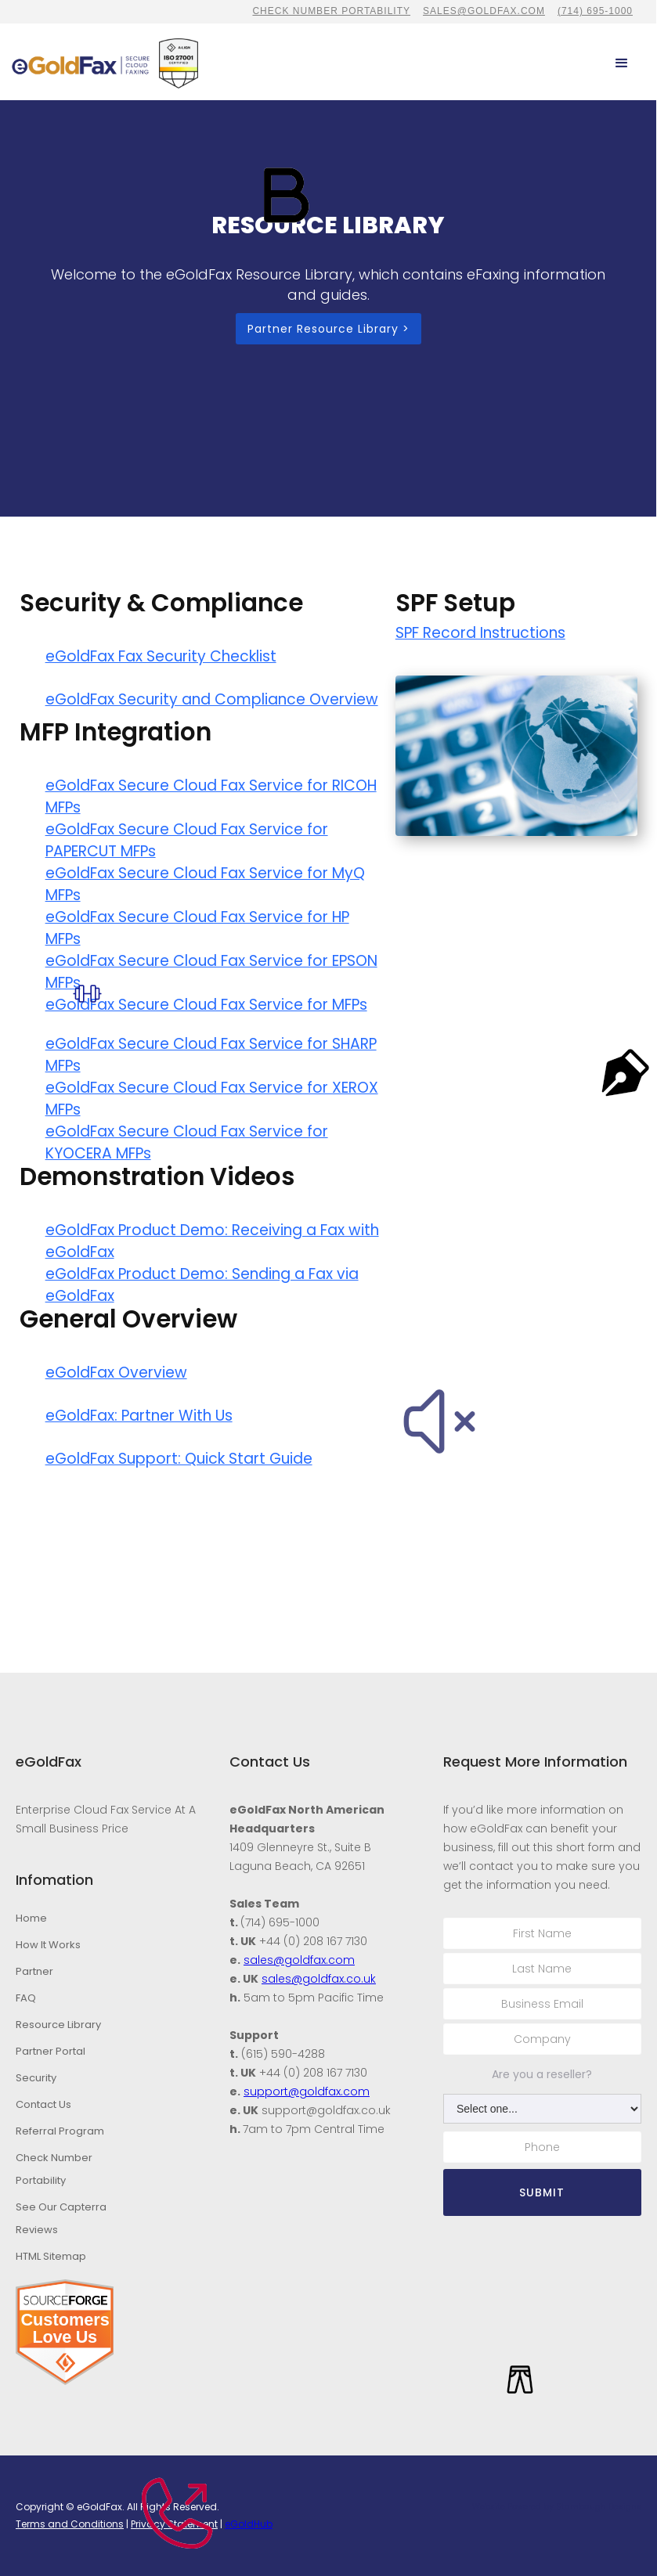  What do you see at coordinates (439, 1421) in the screenshot?
I see `mute audio or sound` at bounding box center [439, 1421].